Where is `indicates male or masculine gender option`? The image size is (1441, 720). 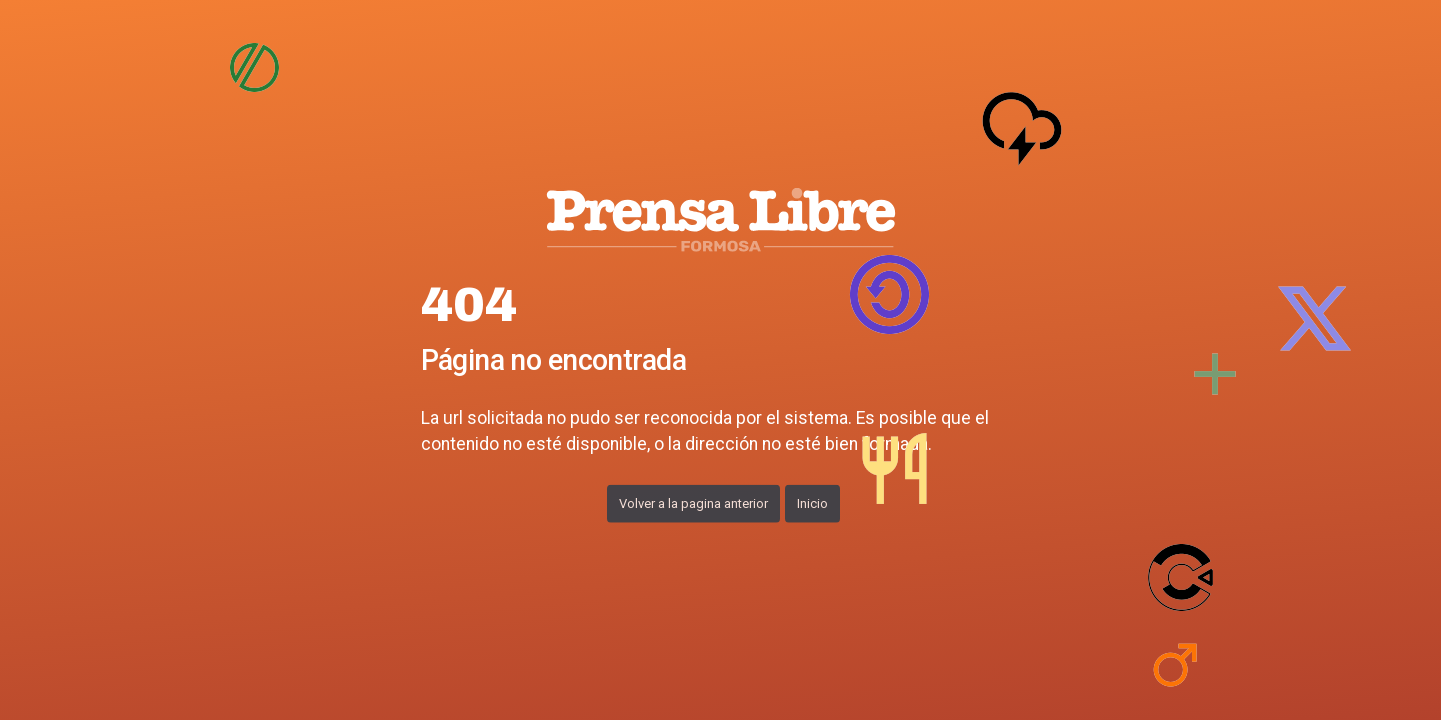 indicates male or masculine gender option is located at coordinates (1174, 664).